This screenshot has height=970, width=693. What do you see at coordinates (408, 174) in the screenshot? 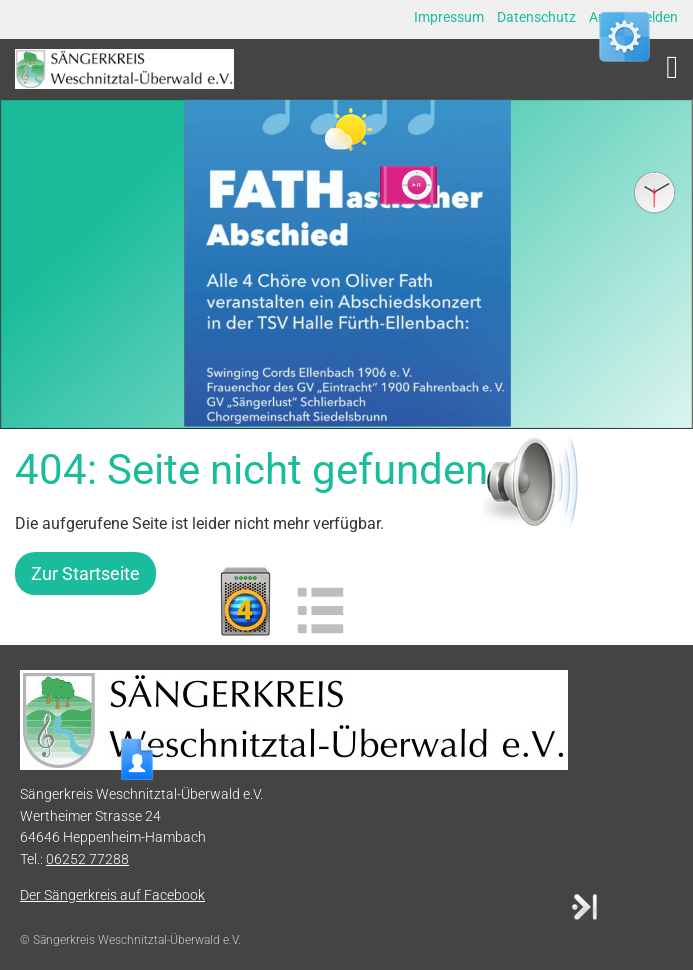
I see `iPod shuffle device connected` at bounding box center [408, 174].